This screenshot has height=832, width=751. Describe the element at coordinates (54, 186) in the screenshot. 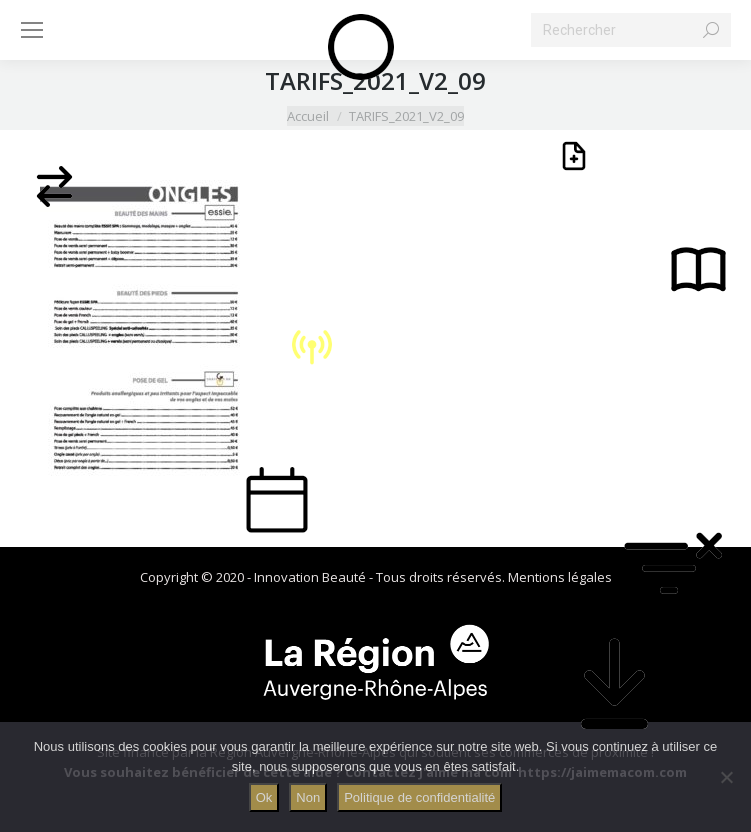

I see `switch between two views or modes` at that location.